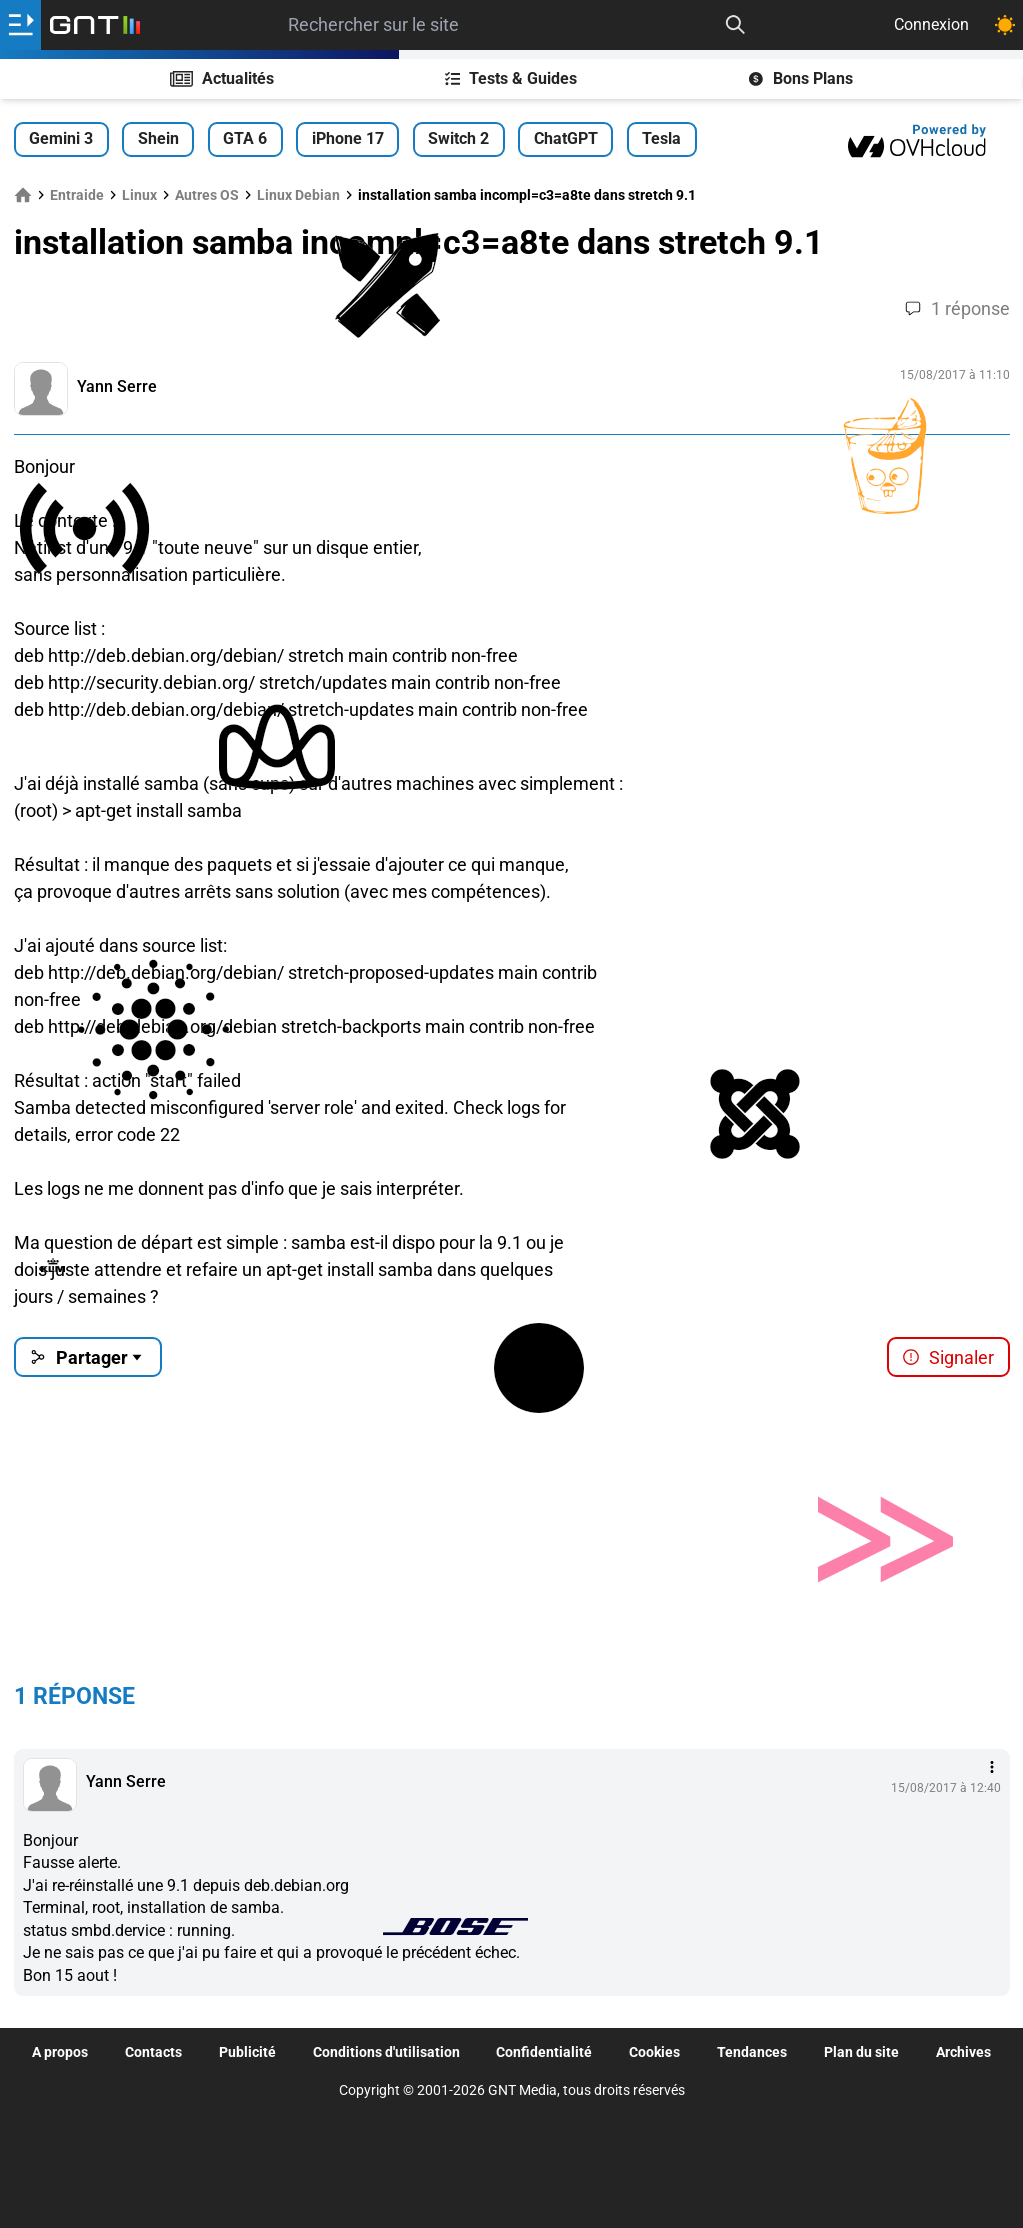 The image size is (1023, 2228). Describe the element at coordinates (277, 747) in the screenshot. I see `AppSignal logo` at that location.